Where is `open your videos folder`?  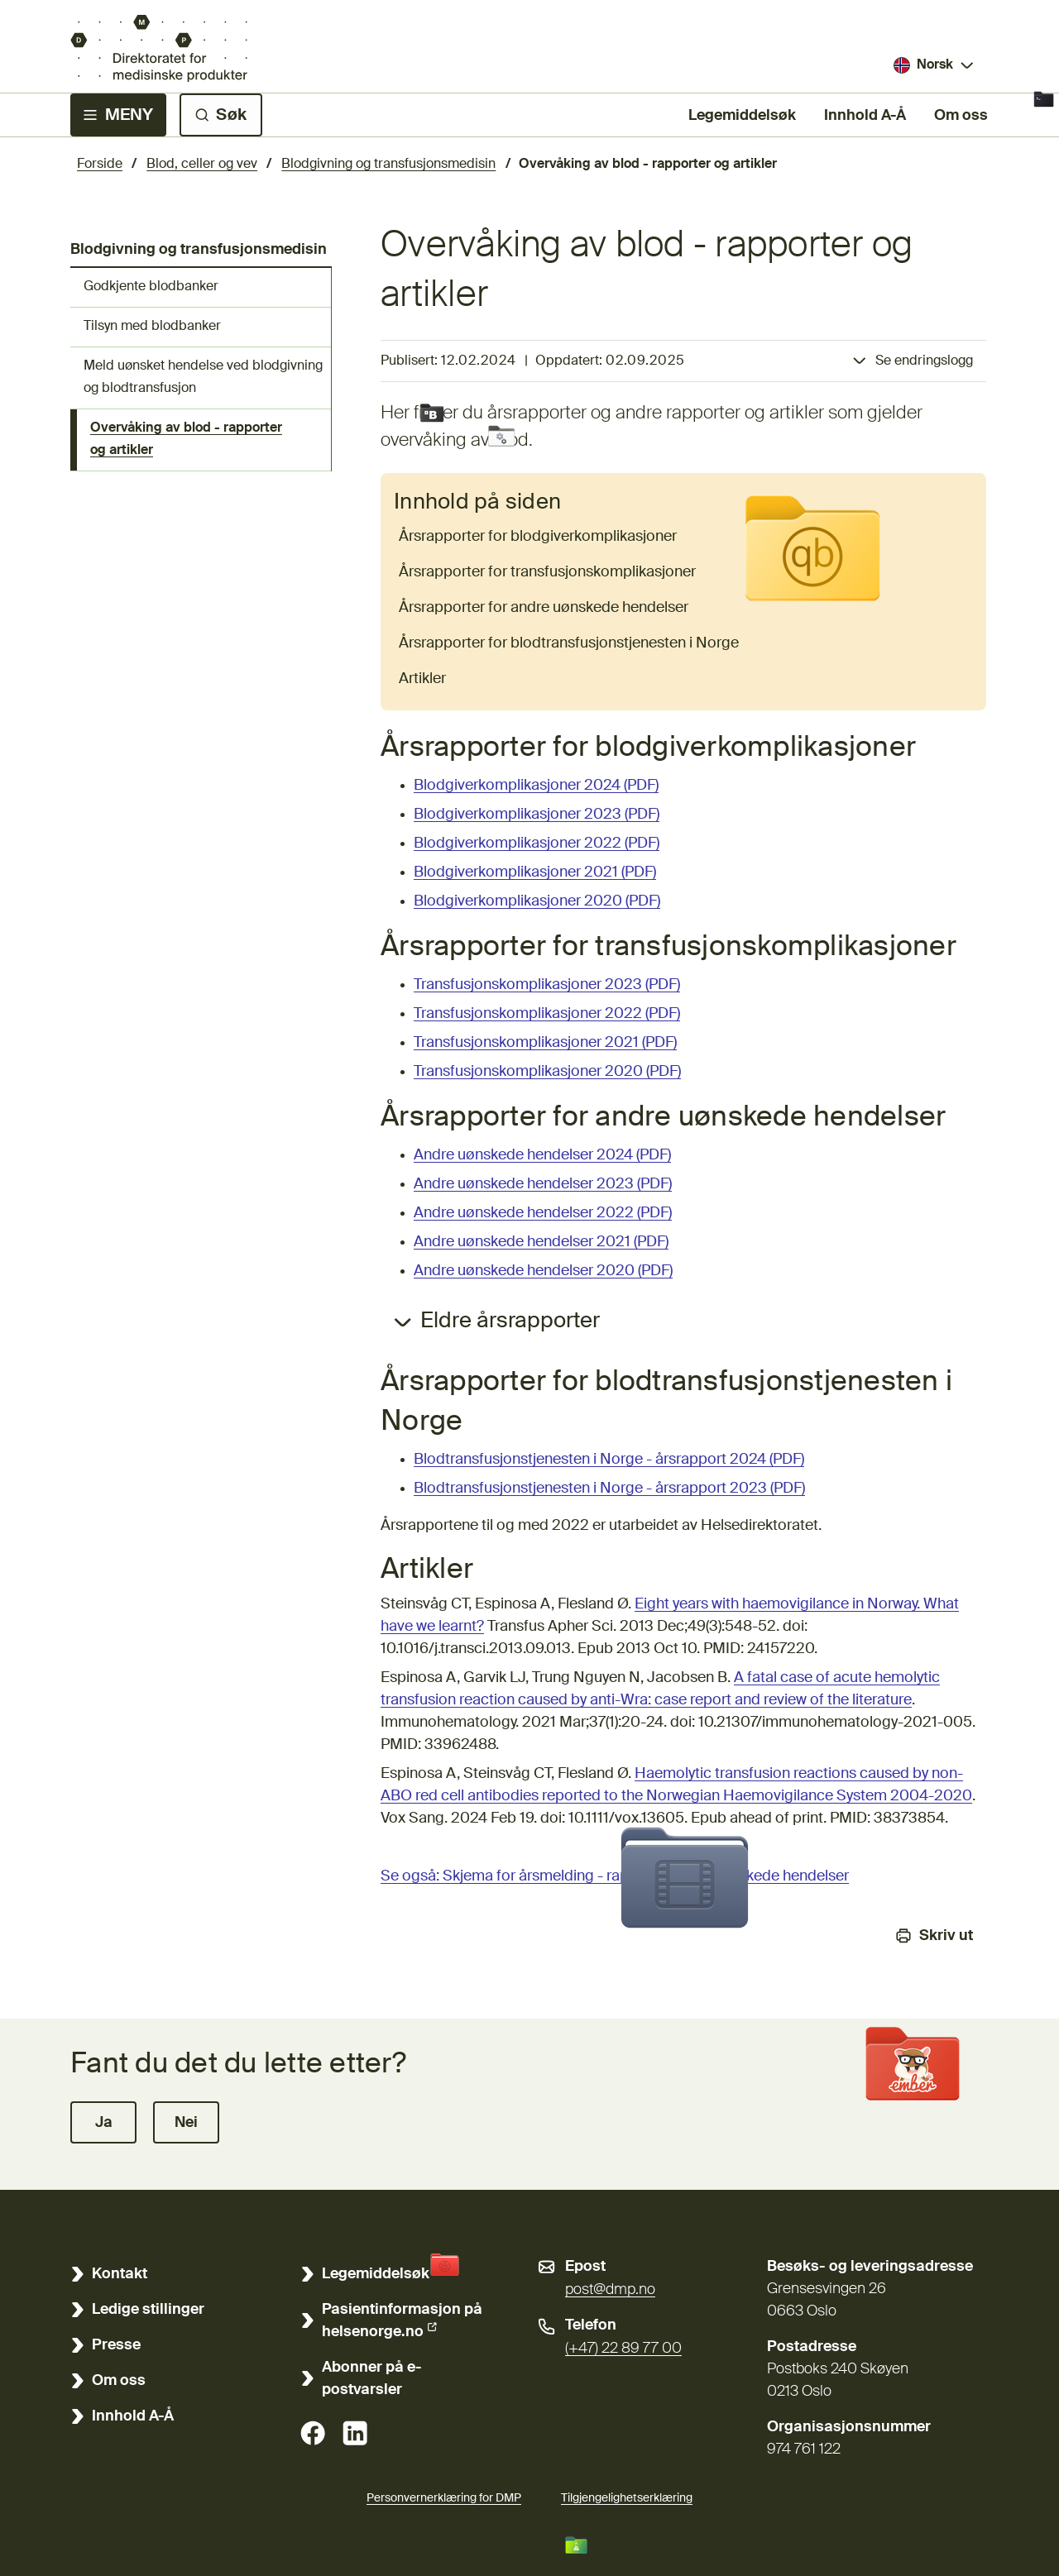
open your videos folder is located at coordinates (684, 1877).